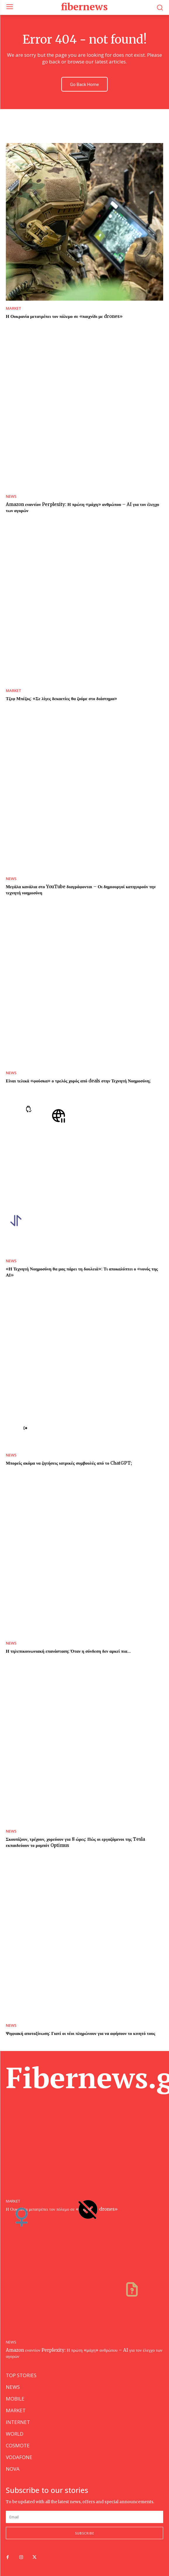 The height and width of the screenshot is (2576, 169). I want to click on unknown or unrecognized file type, so click(132, 2289).